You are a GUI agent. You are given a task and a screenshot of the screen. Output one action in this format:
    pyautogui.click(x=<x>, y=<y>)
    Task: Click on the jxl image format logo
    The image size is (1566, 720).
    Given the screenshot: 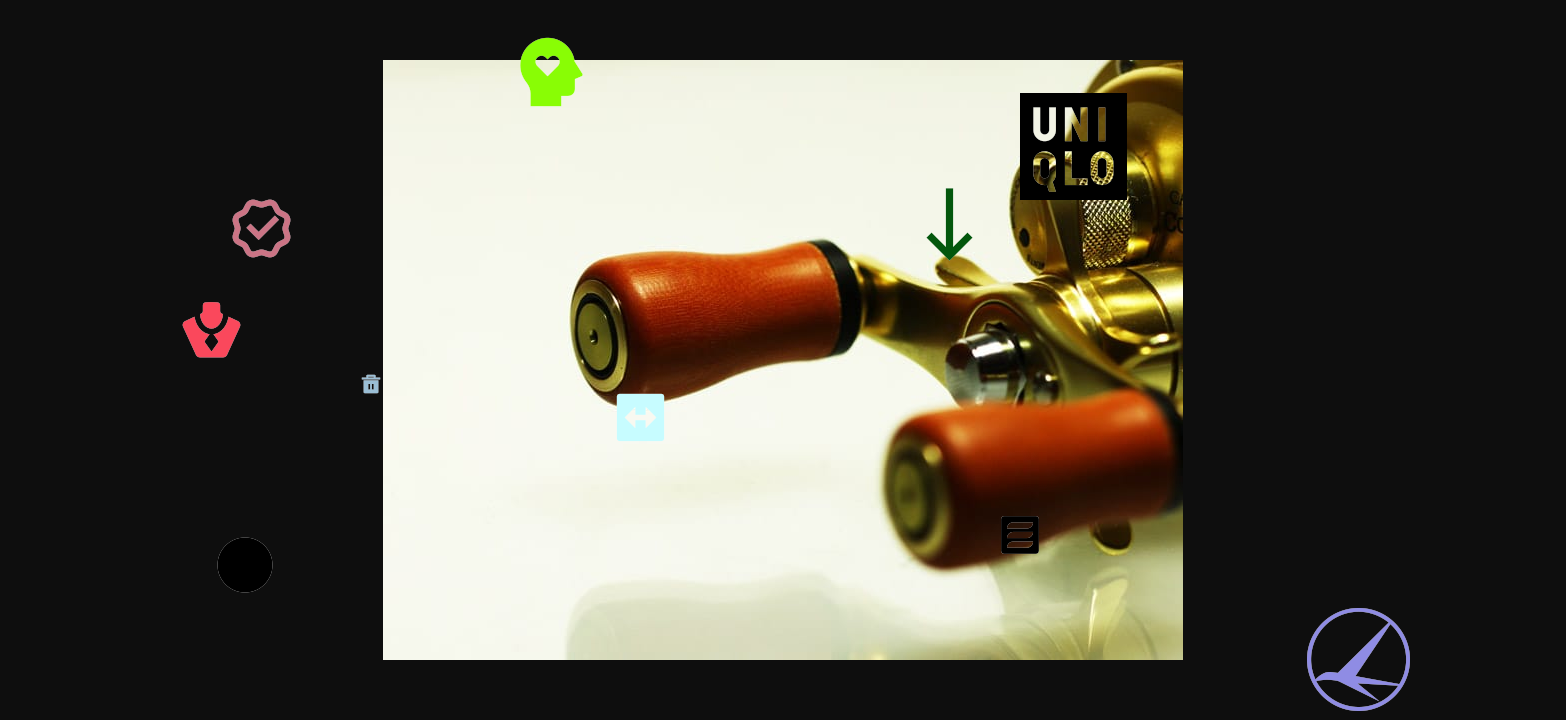 What is the action you would take?
    pyautogui.click(x=1020, y=535)
    